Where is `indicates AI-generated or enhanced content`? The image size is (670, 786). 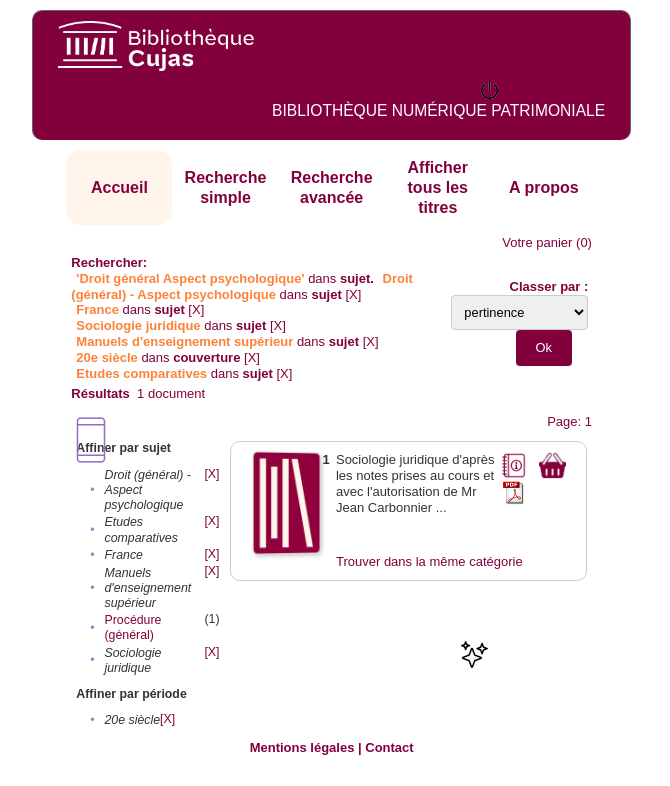
indicates AI-generated or enhanced content is located at coordinates (474, 654).